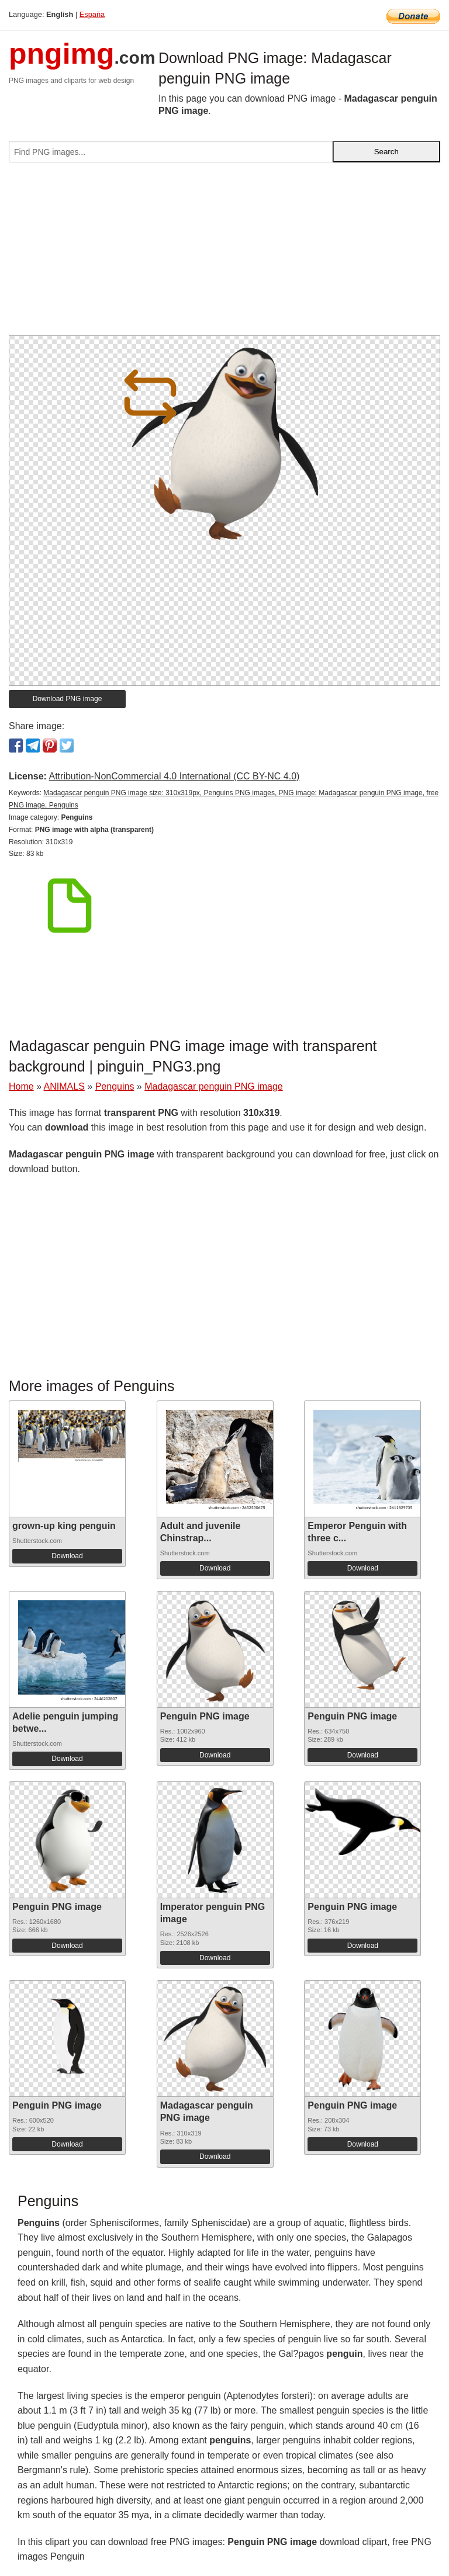  Describe the element at coordinates (150, 397) in the screenshot. I see `toggle repeat or loop mode` at that location.